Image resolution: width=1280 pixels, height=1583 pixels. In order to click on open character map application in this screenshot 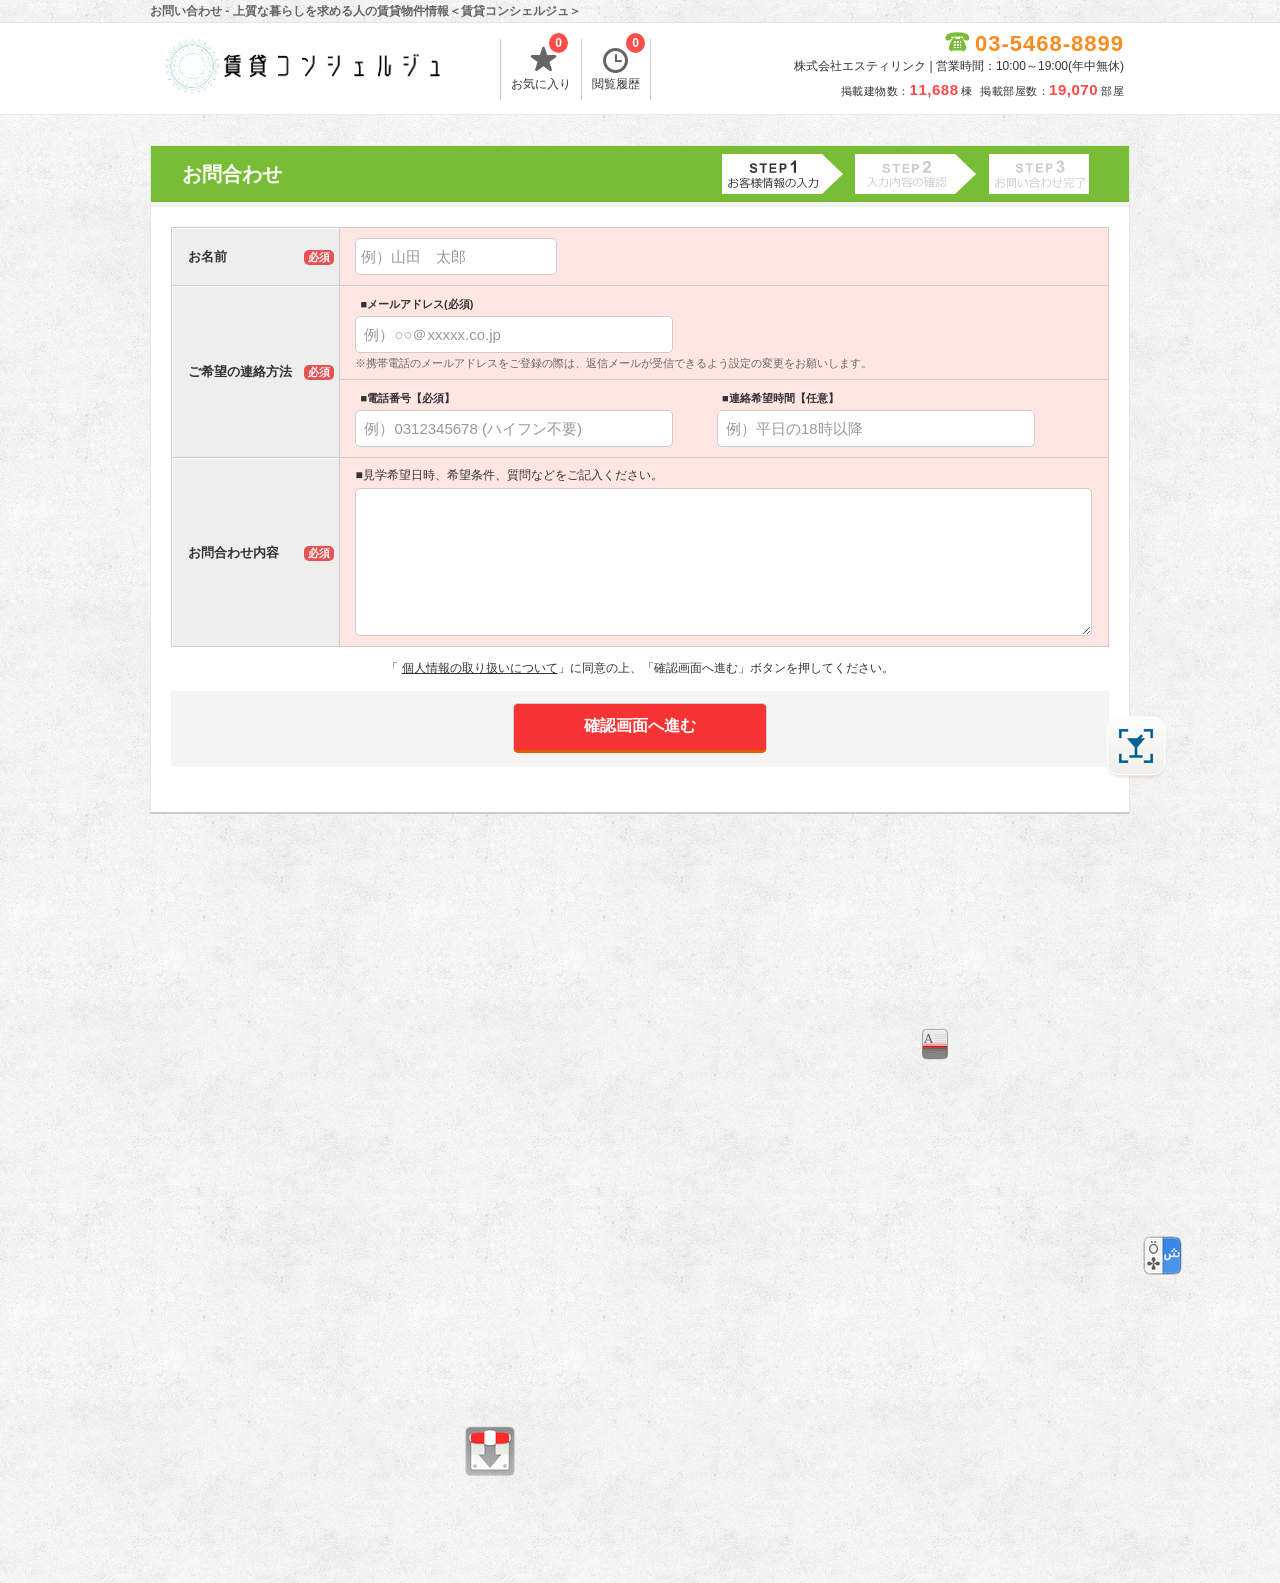, I will do `click(1162, 1255)`.